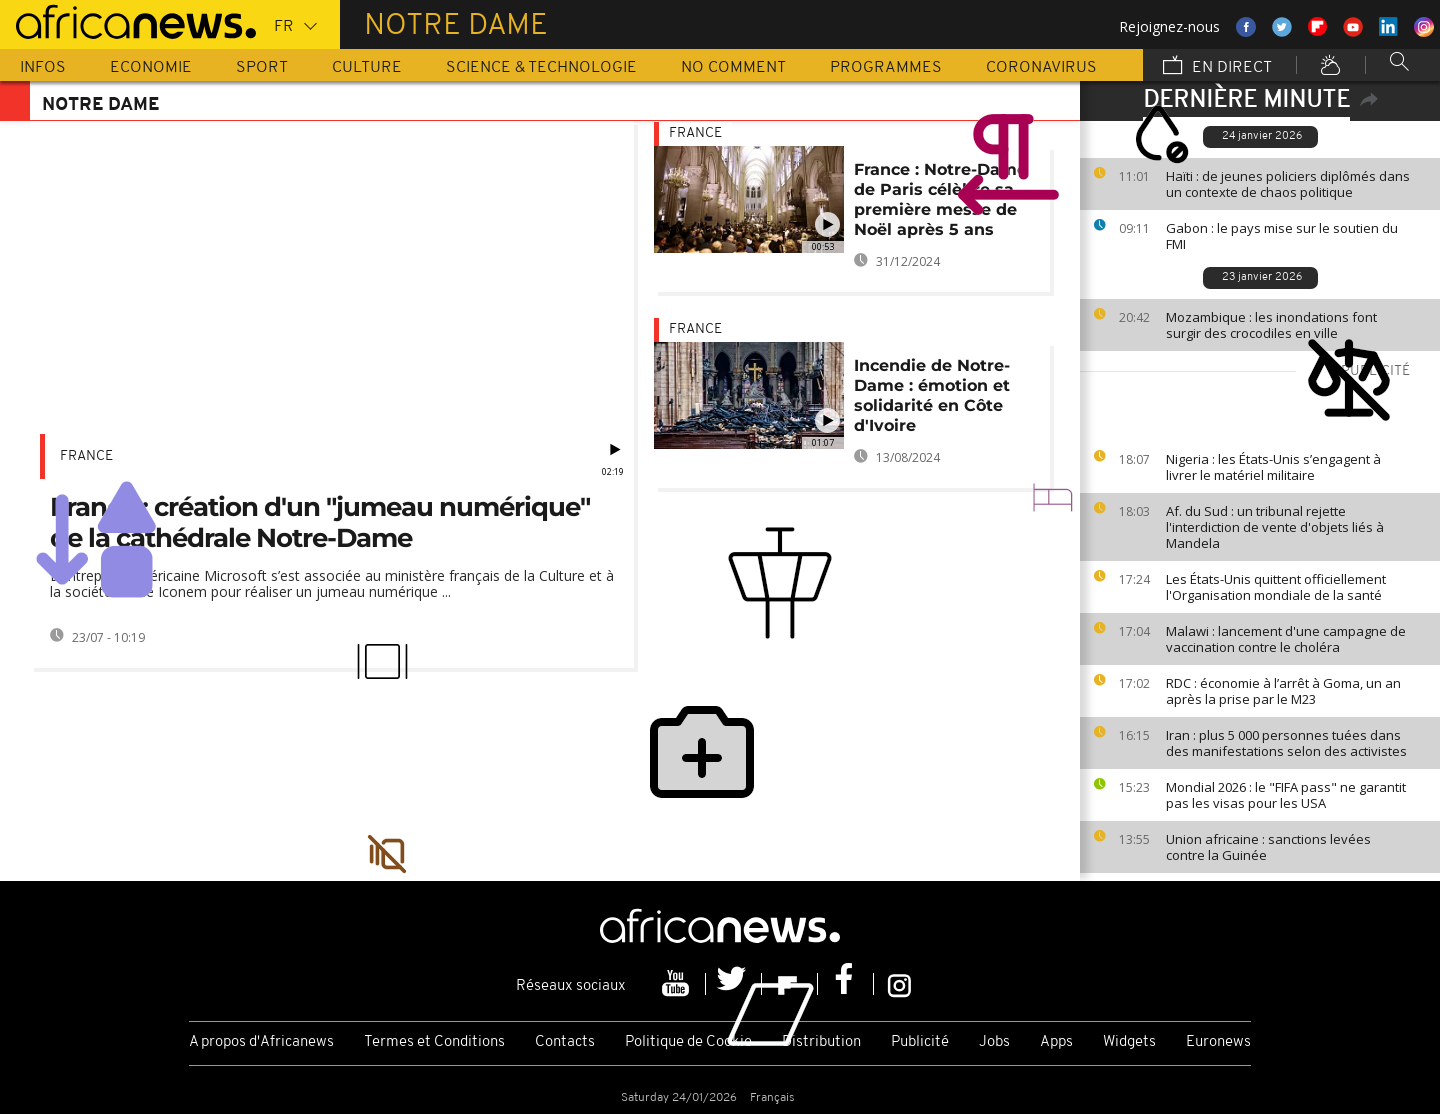 The height and width of the screenshot is (1114, 1440). Describe the element at coordinates (770, 1014) in the screenshot. I see `insert a parallelogram shape` at that location.